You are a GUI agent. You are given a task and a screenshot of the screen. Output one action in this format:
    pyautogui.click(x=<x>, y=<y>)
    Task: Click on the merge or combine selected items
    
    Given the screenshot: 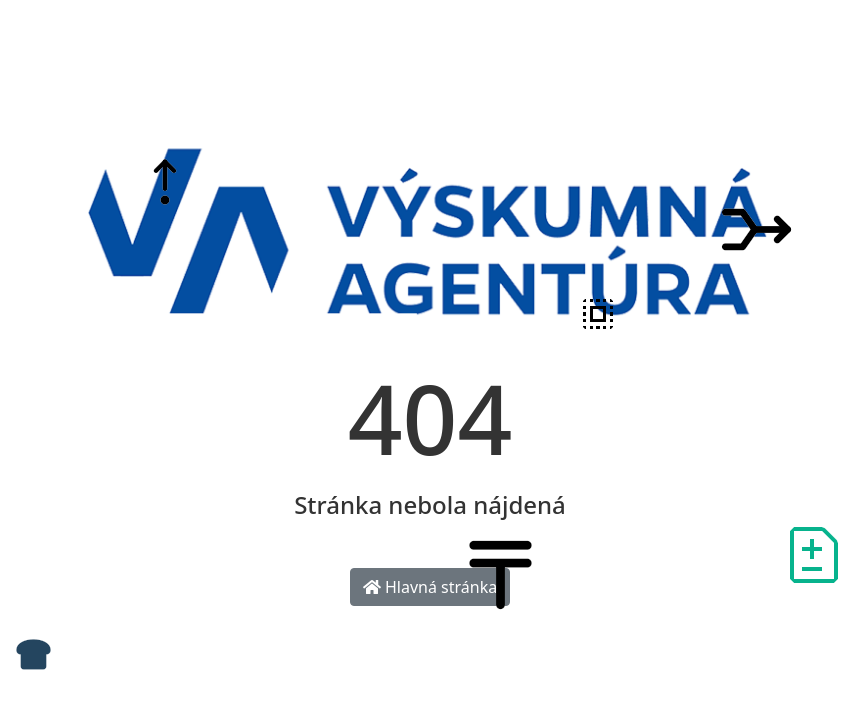 What is the action you would take?
    pyautogui.click(x=756, y=229)
    